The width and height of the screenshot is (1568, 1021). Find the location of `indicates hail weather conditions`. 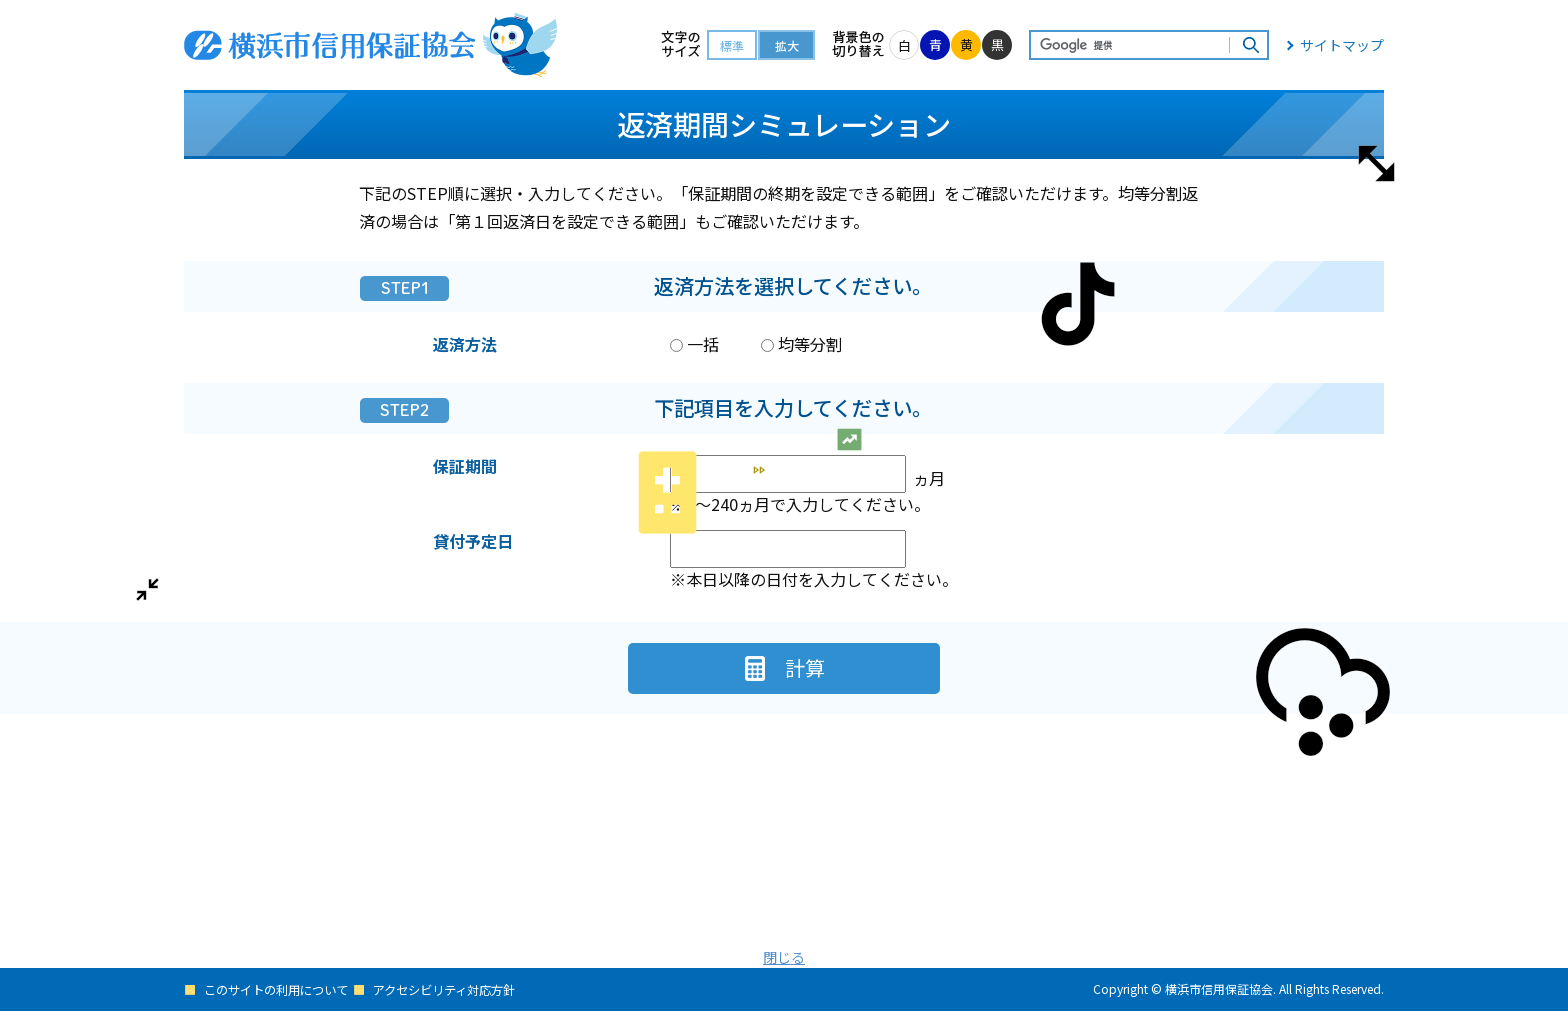

indicates hail weather conditions is located at coordinates (1323, 689).